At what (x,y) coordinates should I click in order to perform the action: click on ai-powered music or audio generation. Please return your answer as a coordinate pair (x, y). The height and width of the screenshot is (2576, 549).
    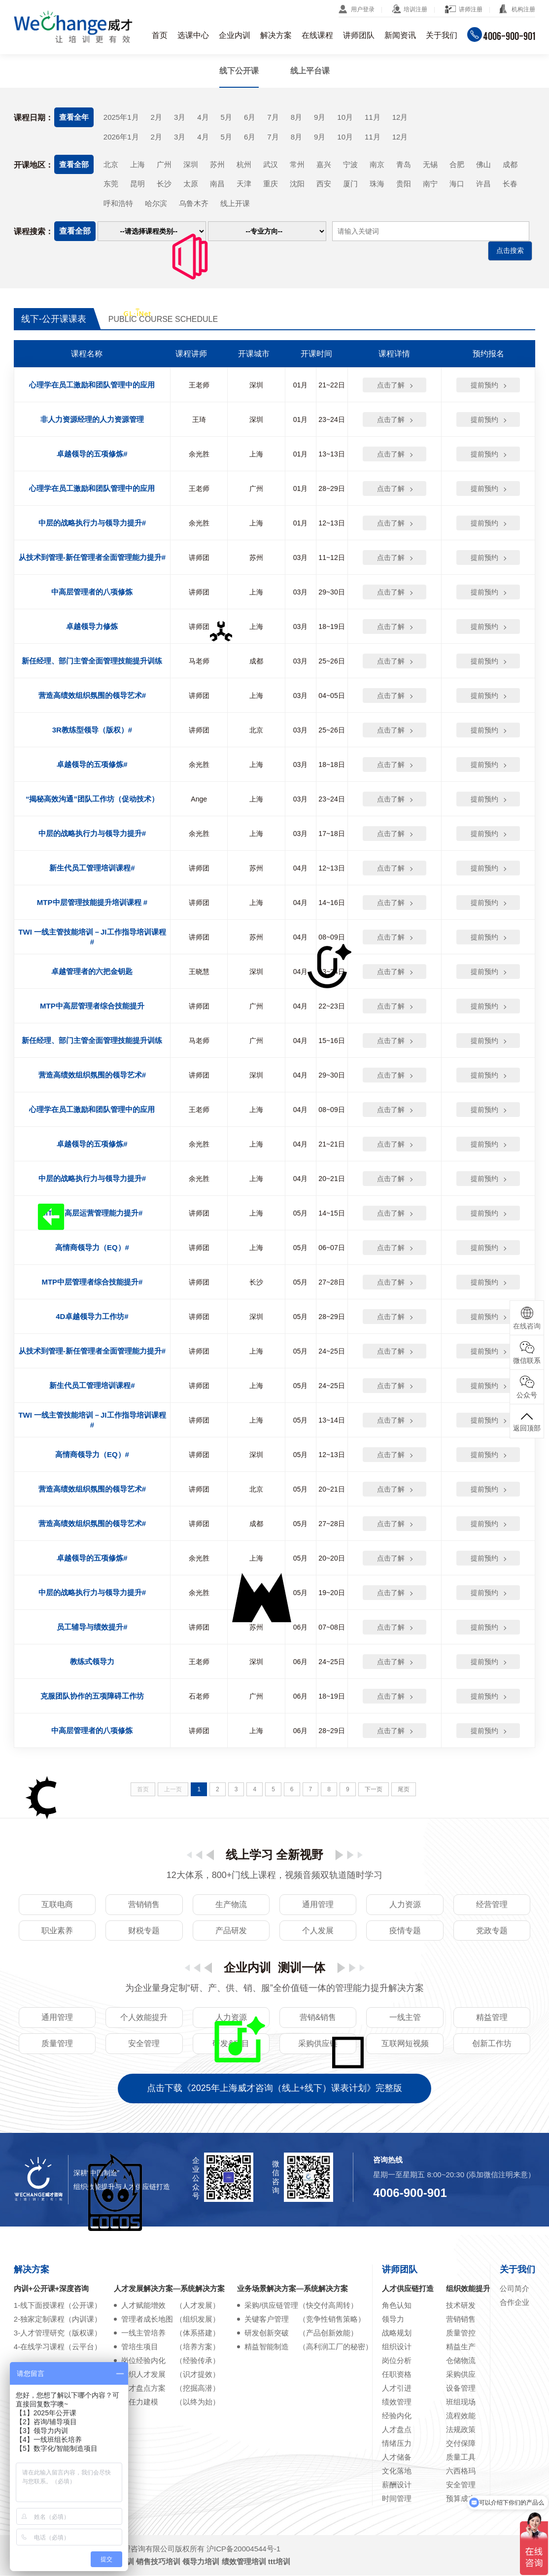
    Looking at the image, I should click on (238, 2042).